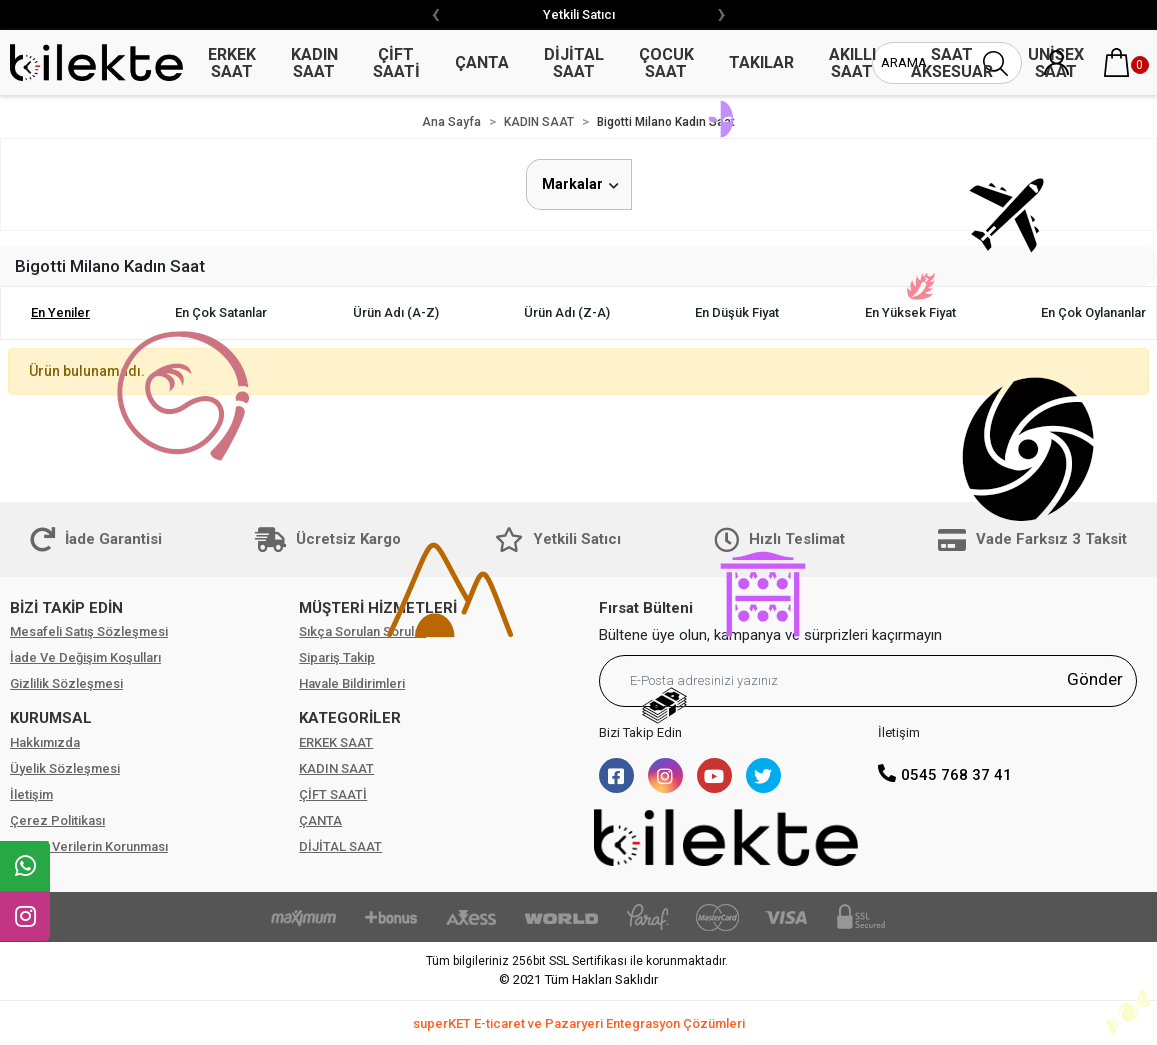  I want to click on camera shutter or aperture control, so click(1027, 448).